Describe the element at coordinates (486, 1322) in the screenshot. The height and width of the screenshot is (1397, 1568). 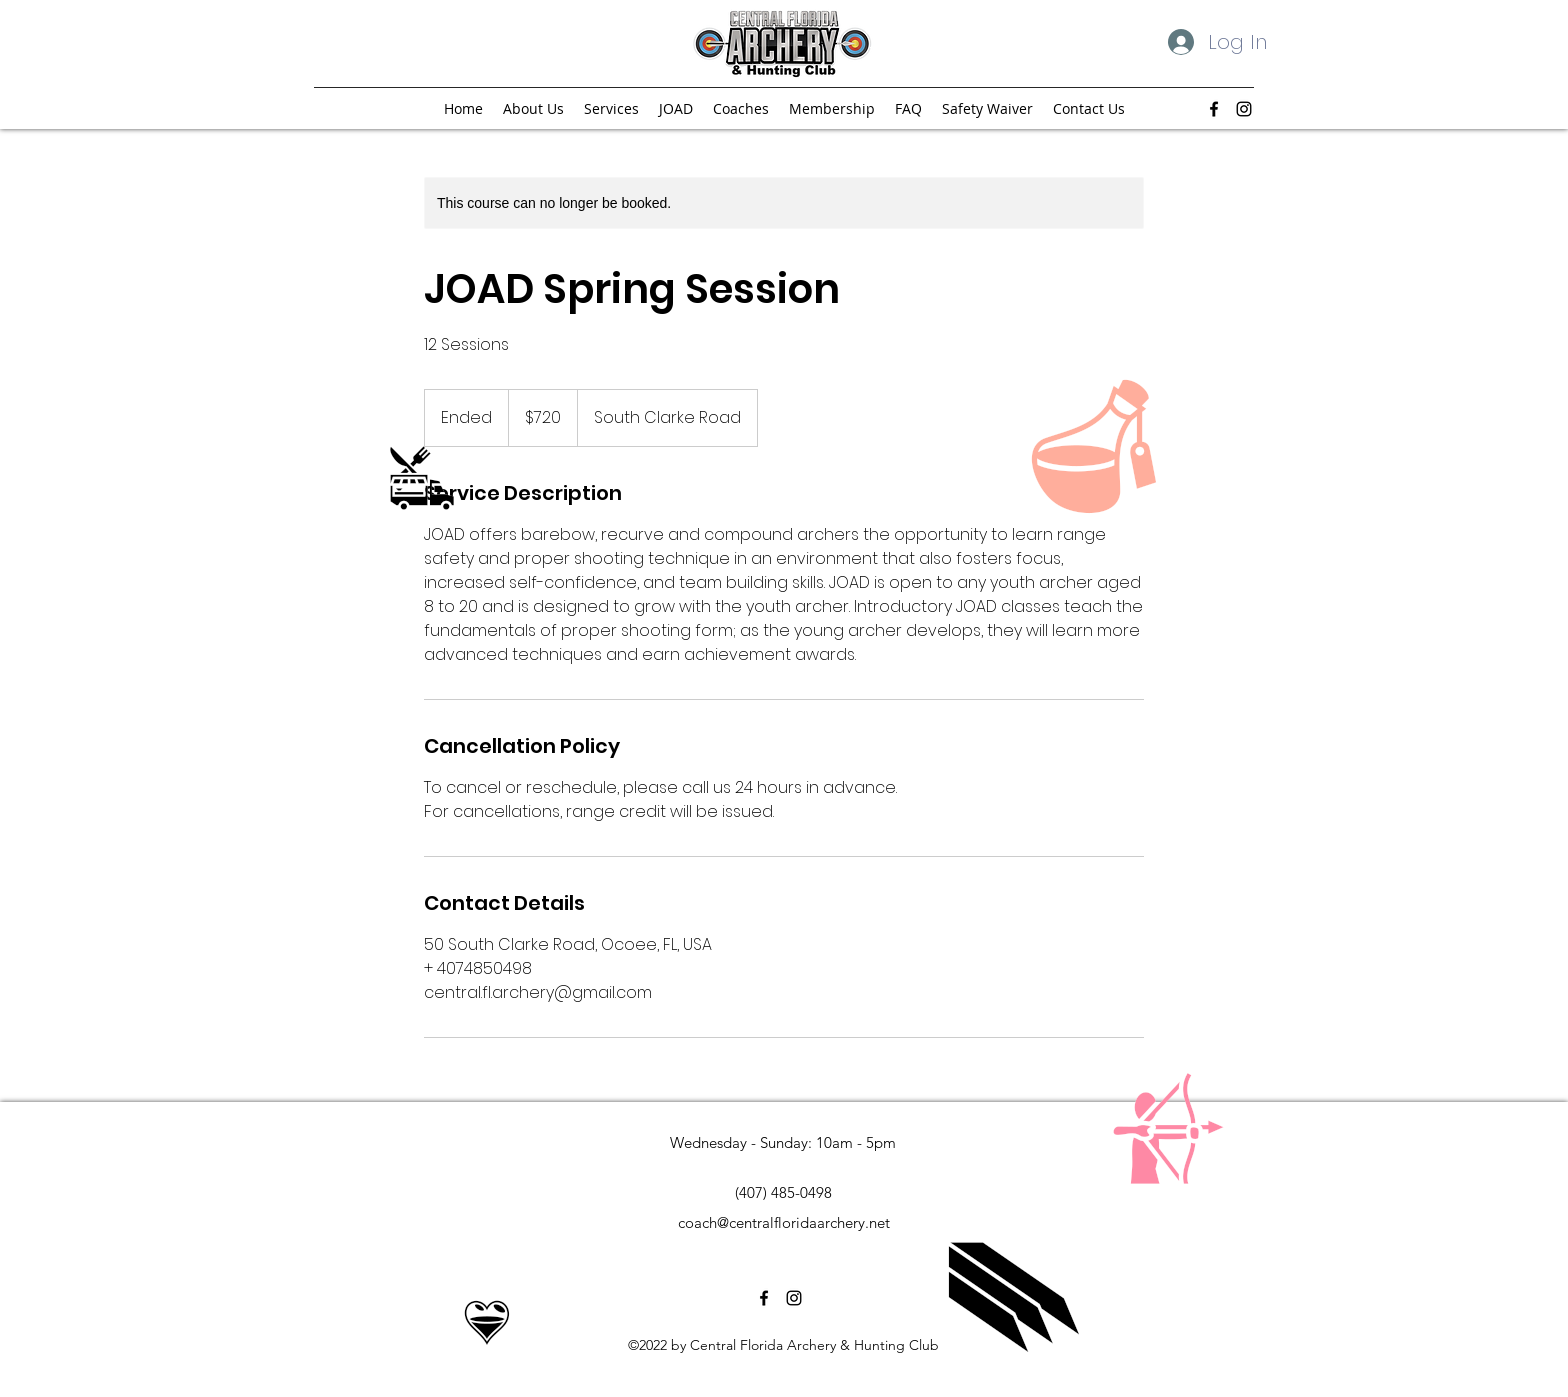
I see `indicates a fragile or special health/life status in a game` at that location.